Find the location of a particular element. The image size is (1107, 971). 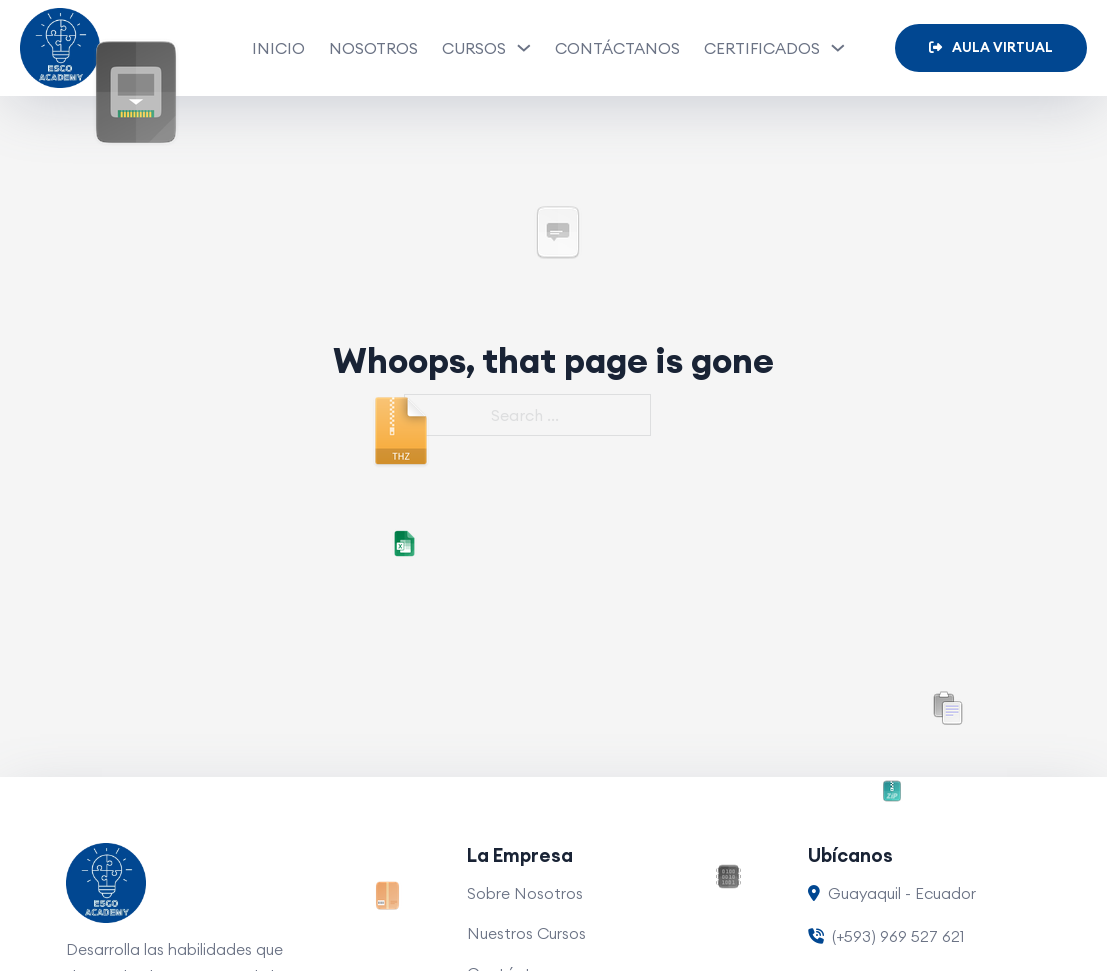

open a compressed zip archive is located at coordinates (892, 791).